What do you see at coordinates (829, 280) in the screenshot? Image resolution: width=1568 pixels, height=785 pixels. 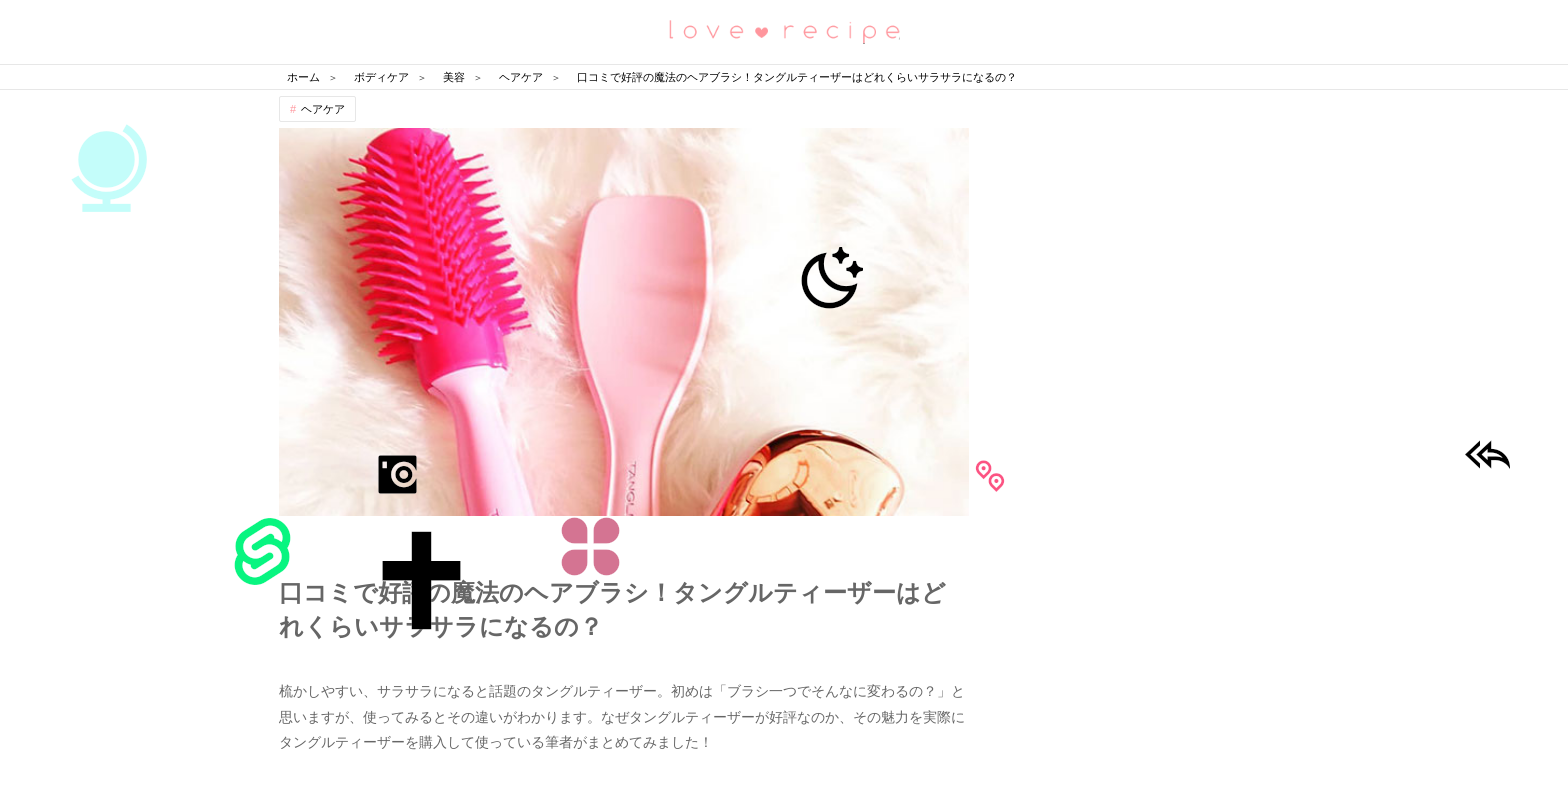 I see `toggle dark mode or night theme` at bounding box center [829, 280].